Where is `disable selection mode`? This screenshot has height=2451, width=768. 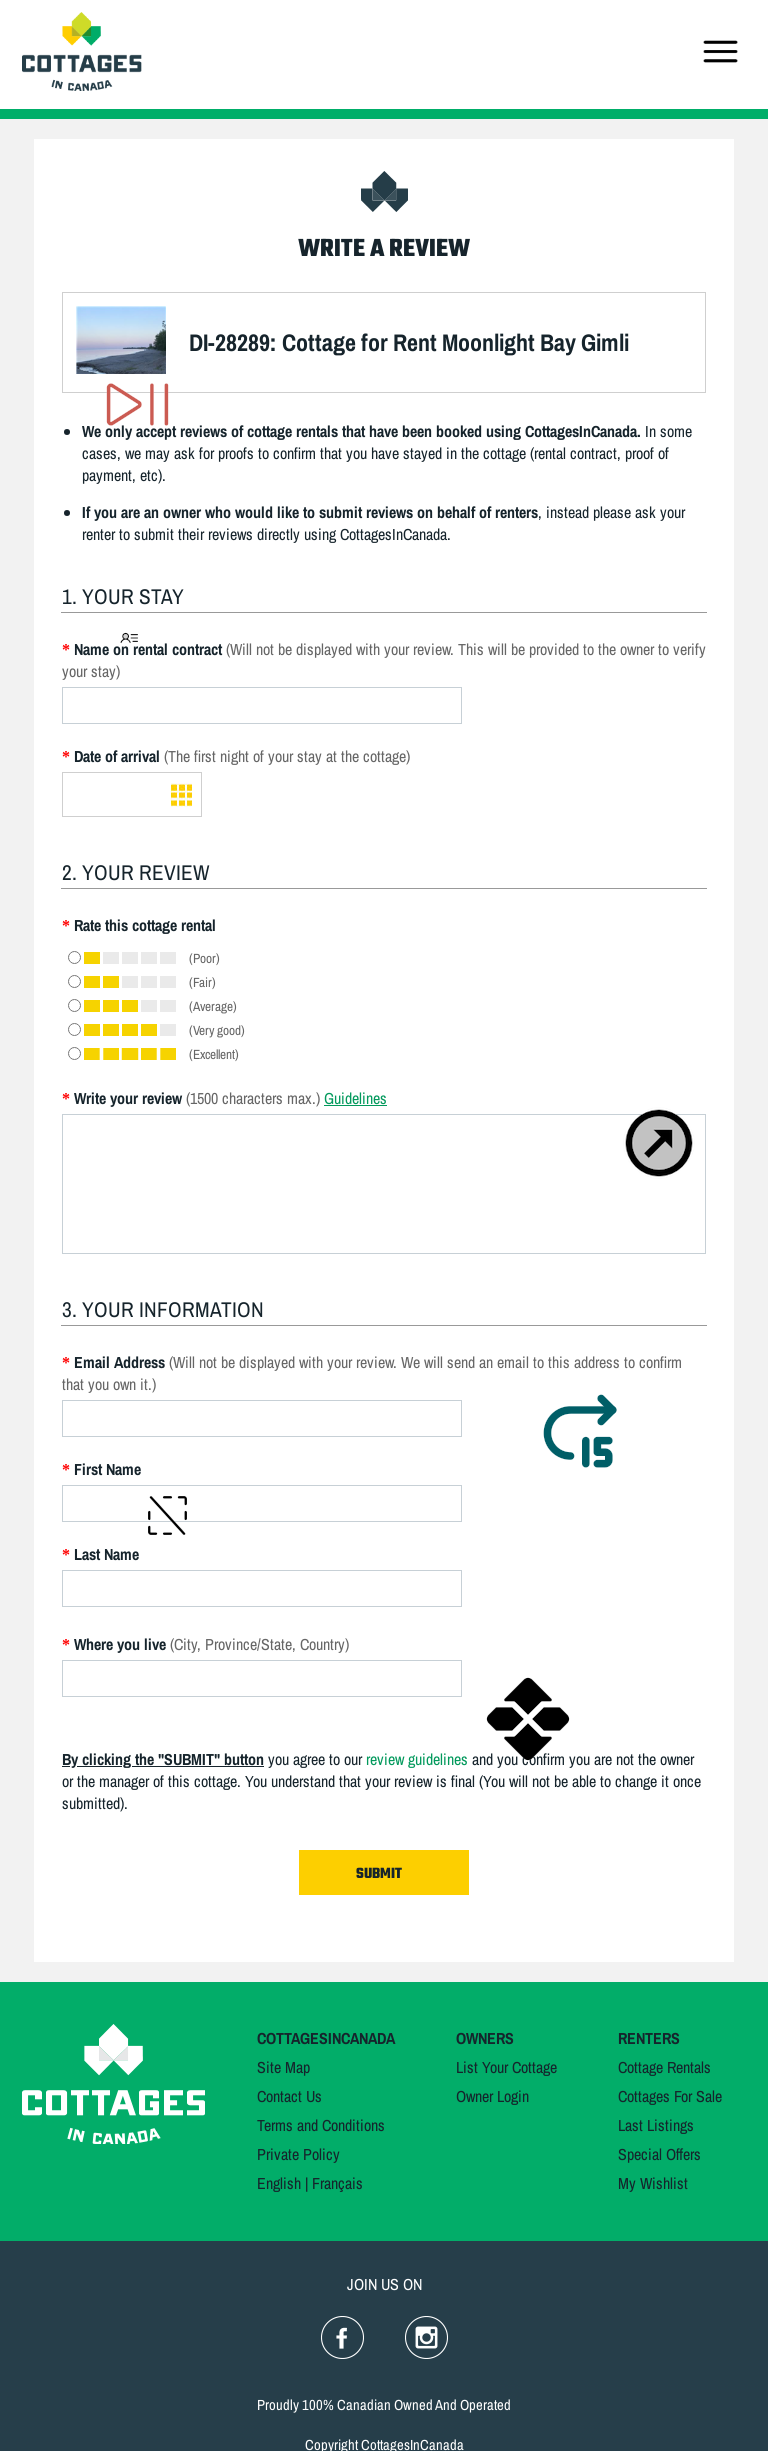
disable selection mode is located at coordinates (167, 1515).